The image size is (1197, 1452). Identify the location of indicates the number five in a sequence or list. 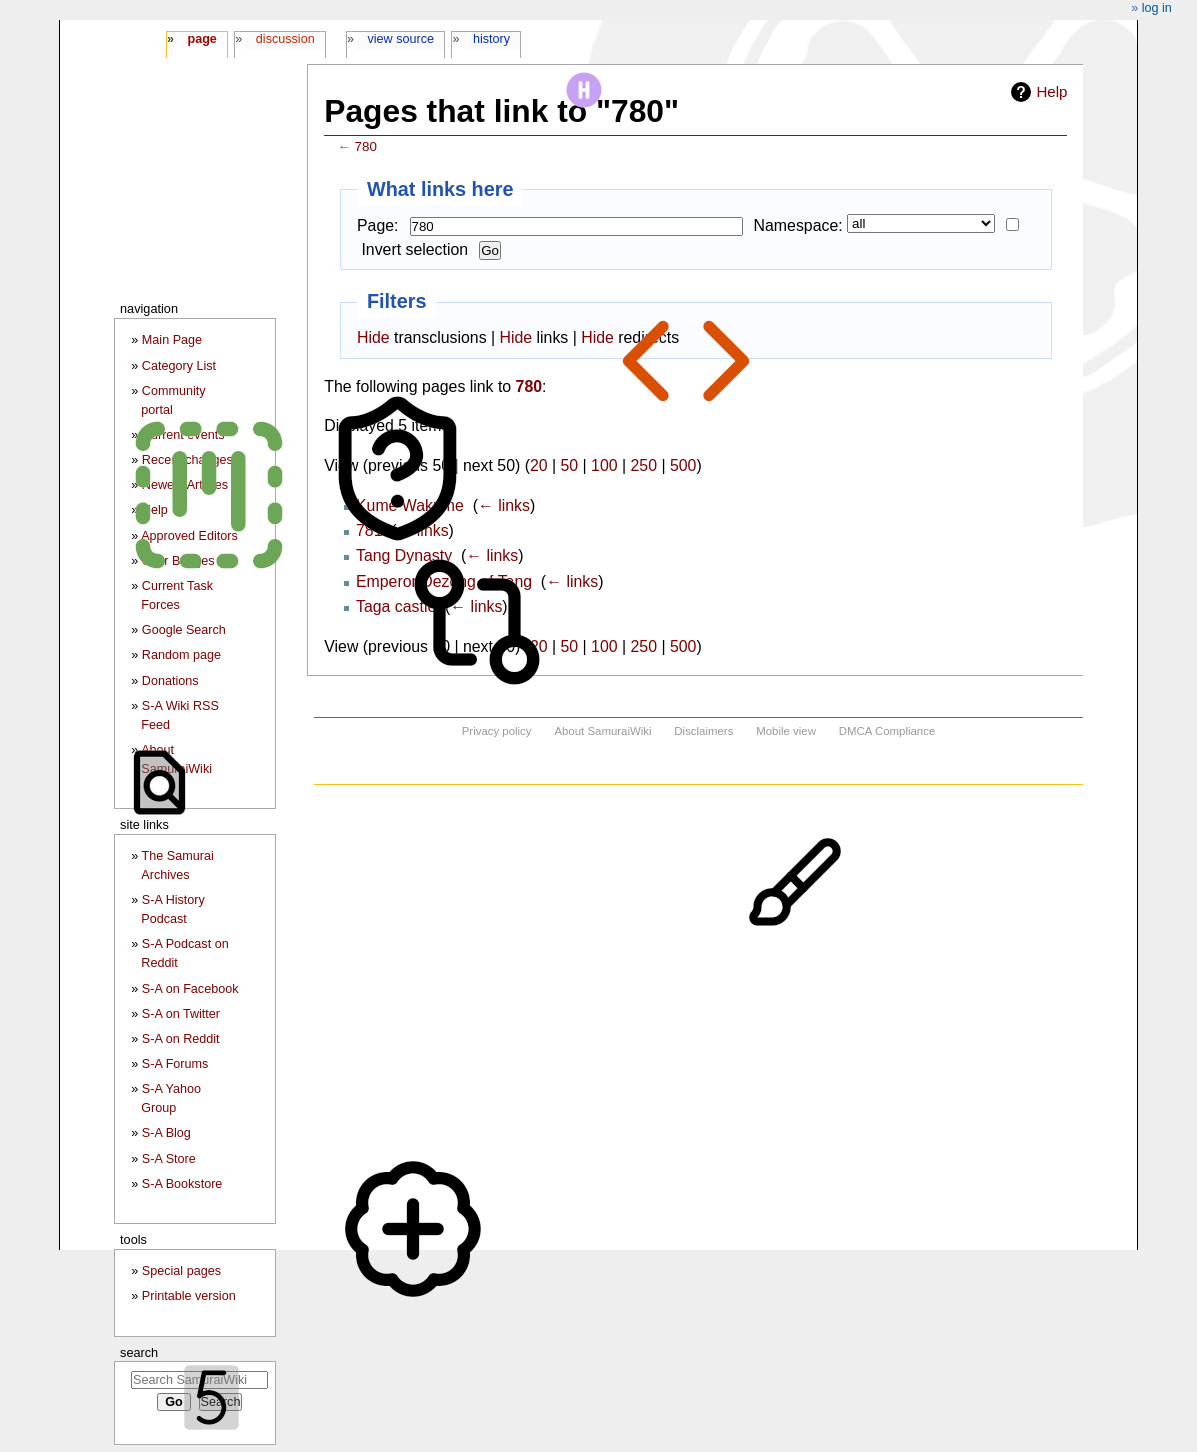
(211, 1397).